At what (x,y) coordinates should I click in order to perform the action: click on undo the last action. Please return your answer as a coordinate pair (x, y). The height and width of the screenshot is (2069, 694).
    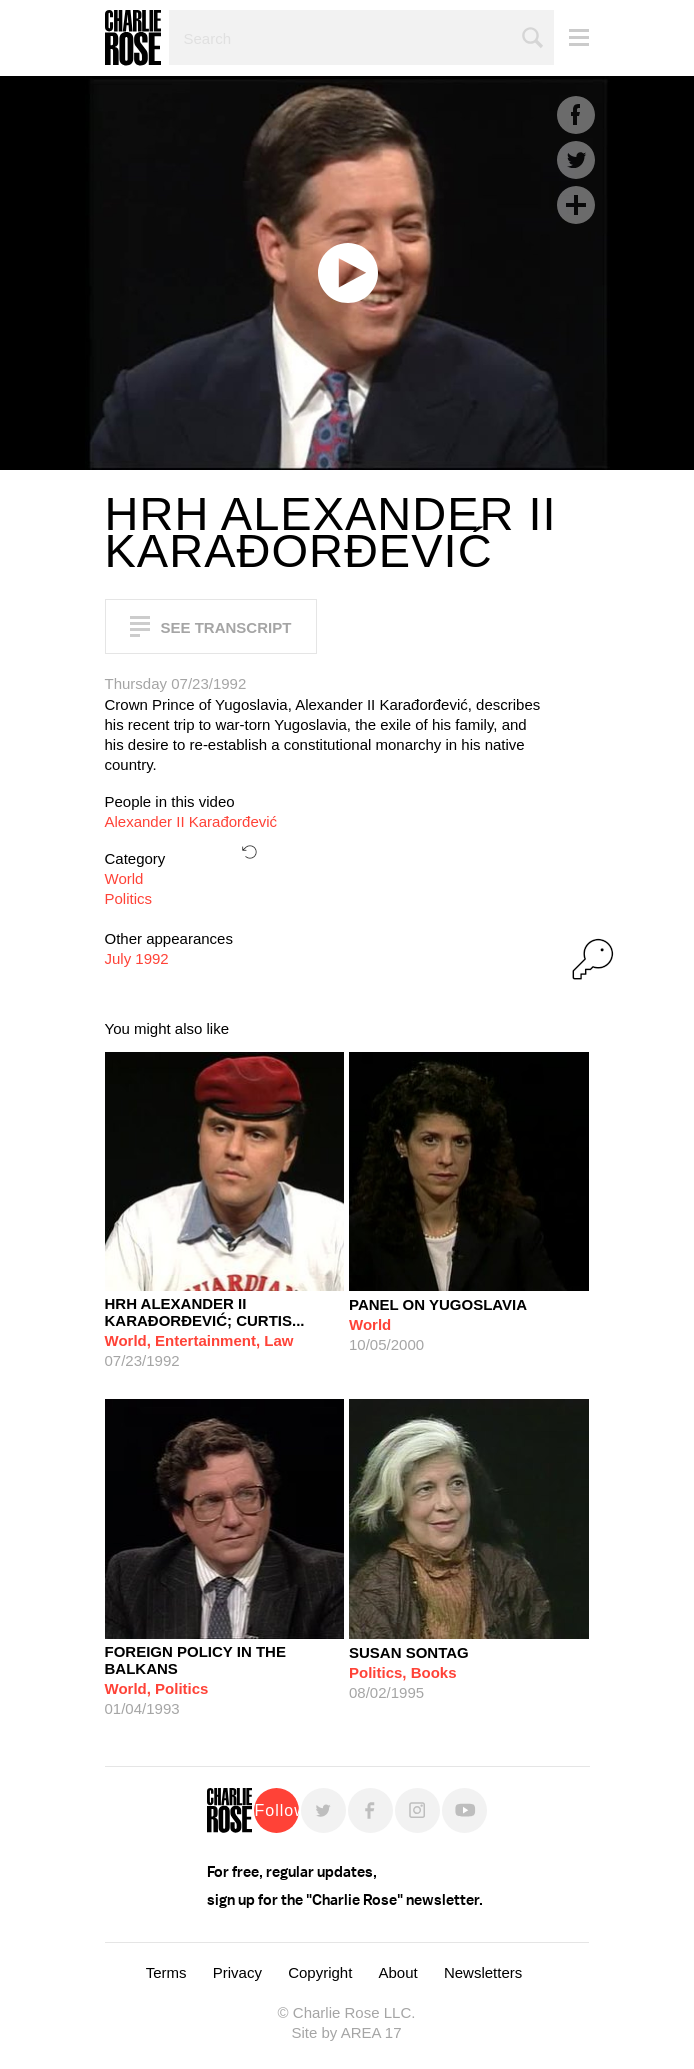
    Looking at the image, I should click on (250, 852).